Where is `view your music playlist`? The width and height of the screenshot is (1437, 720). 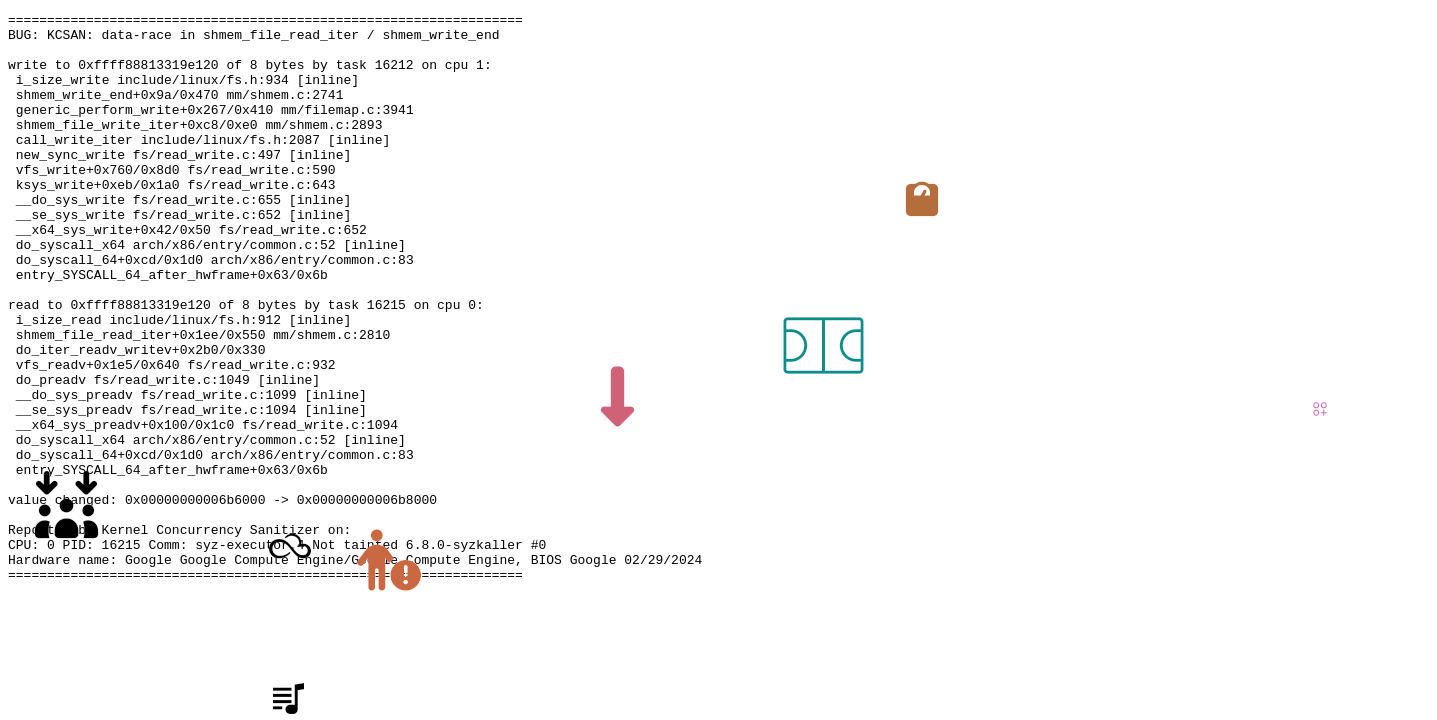 view your music playlist is located at coordinates (288, 698).